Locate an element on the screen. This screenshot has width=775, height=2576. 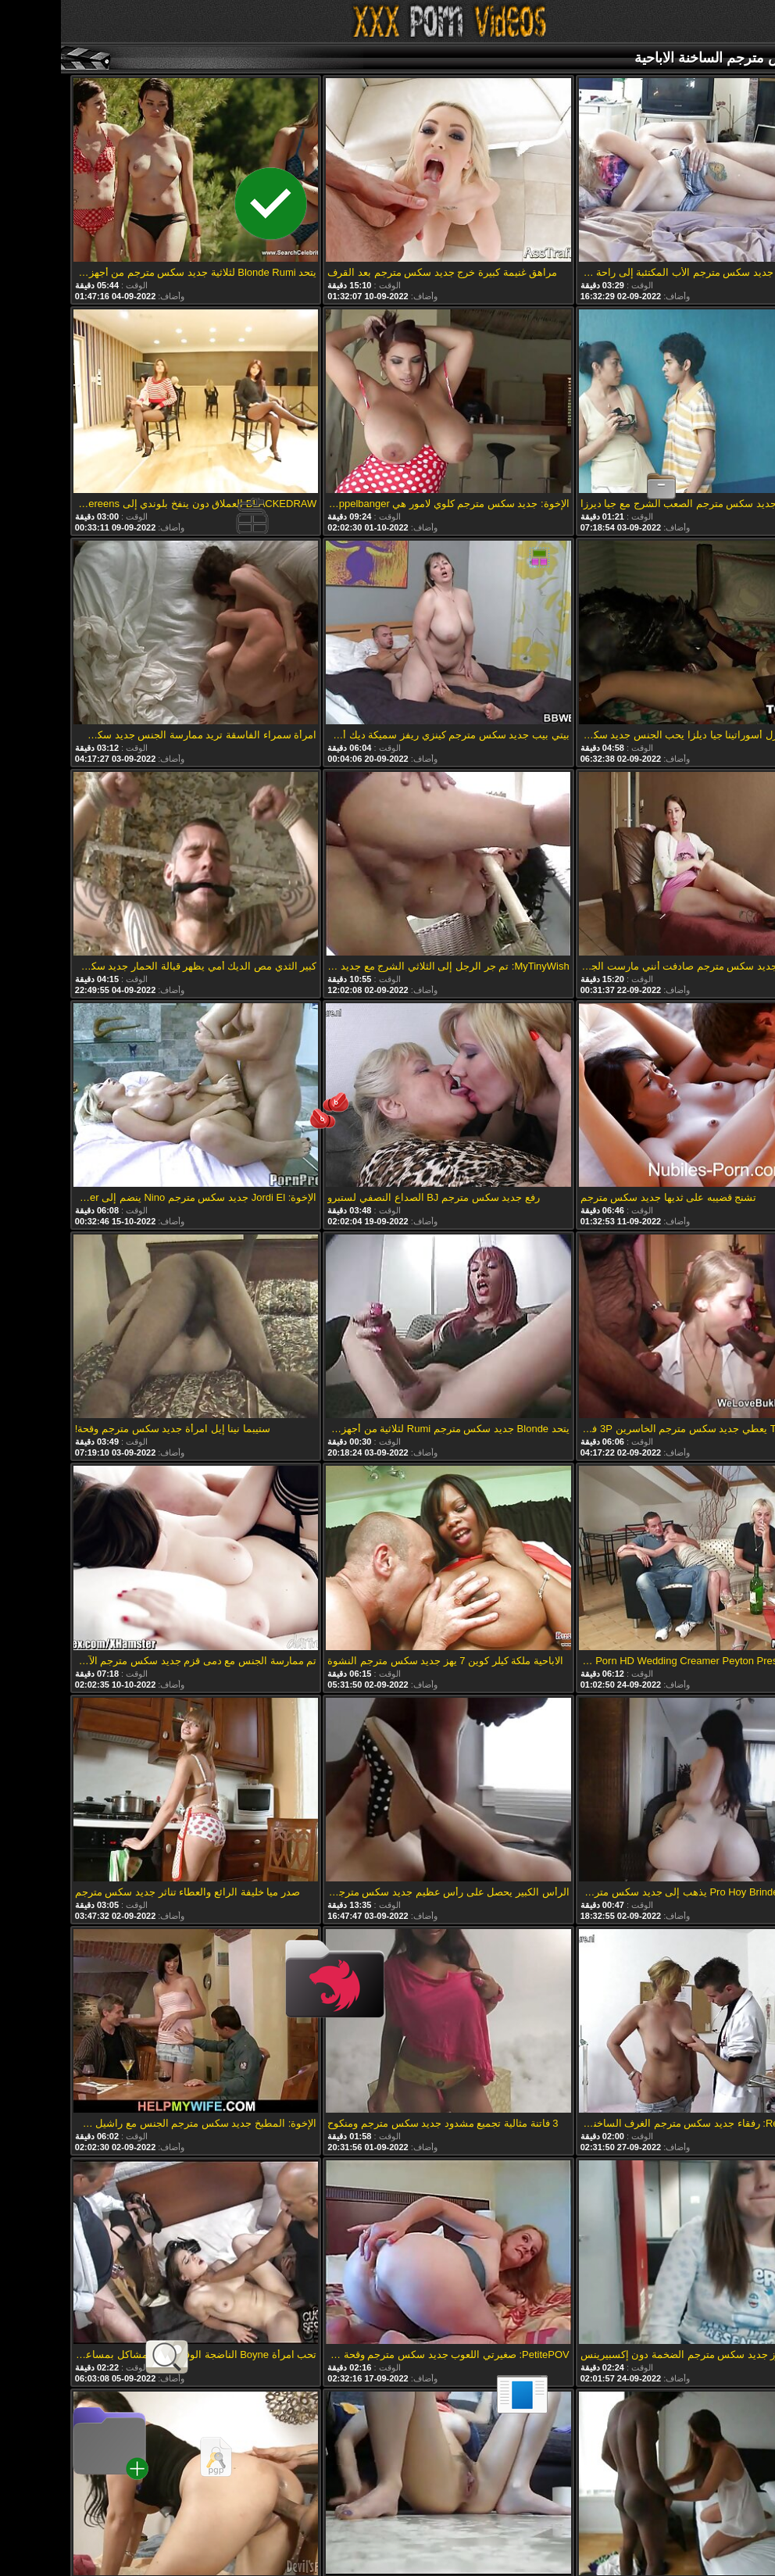
connect to a USB hub device is located at coordinates (252, 516).